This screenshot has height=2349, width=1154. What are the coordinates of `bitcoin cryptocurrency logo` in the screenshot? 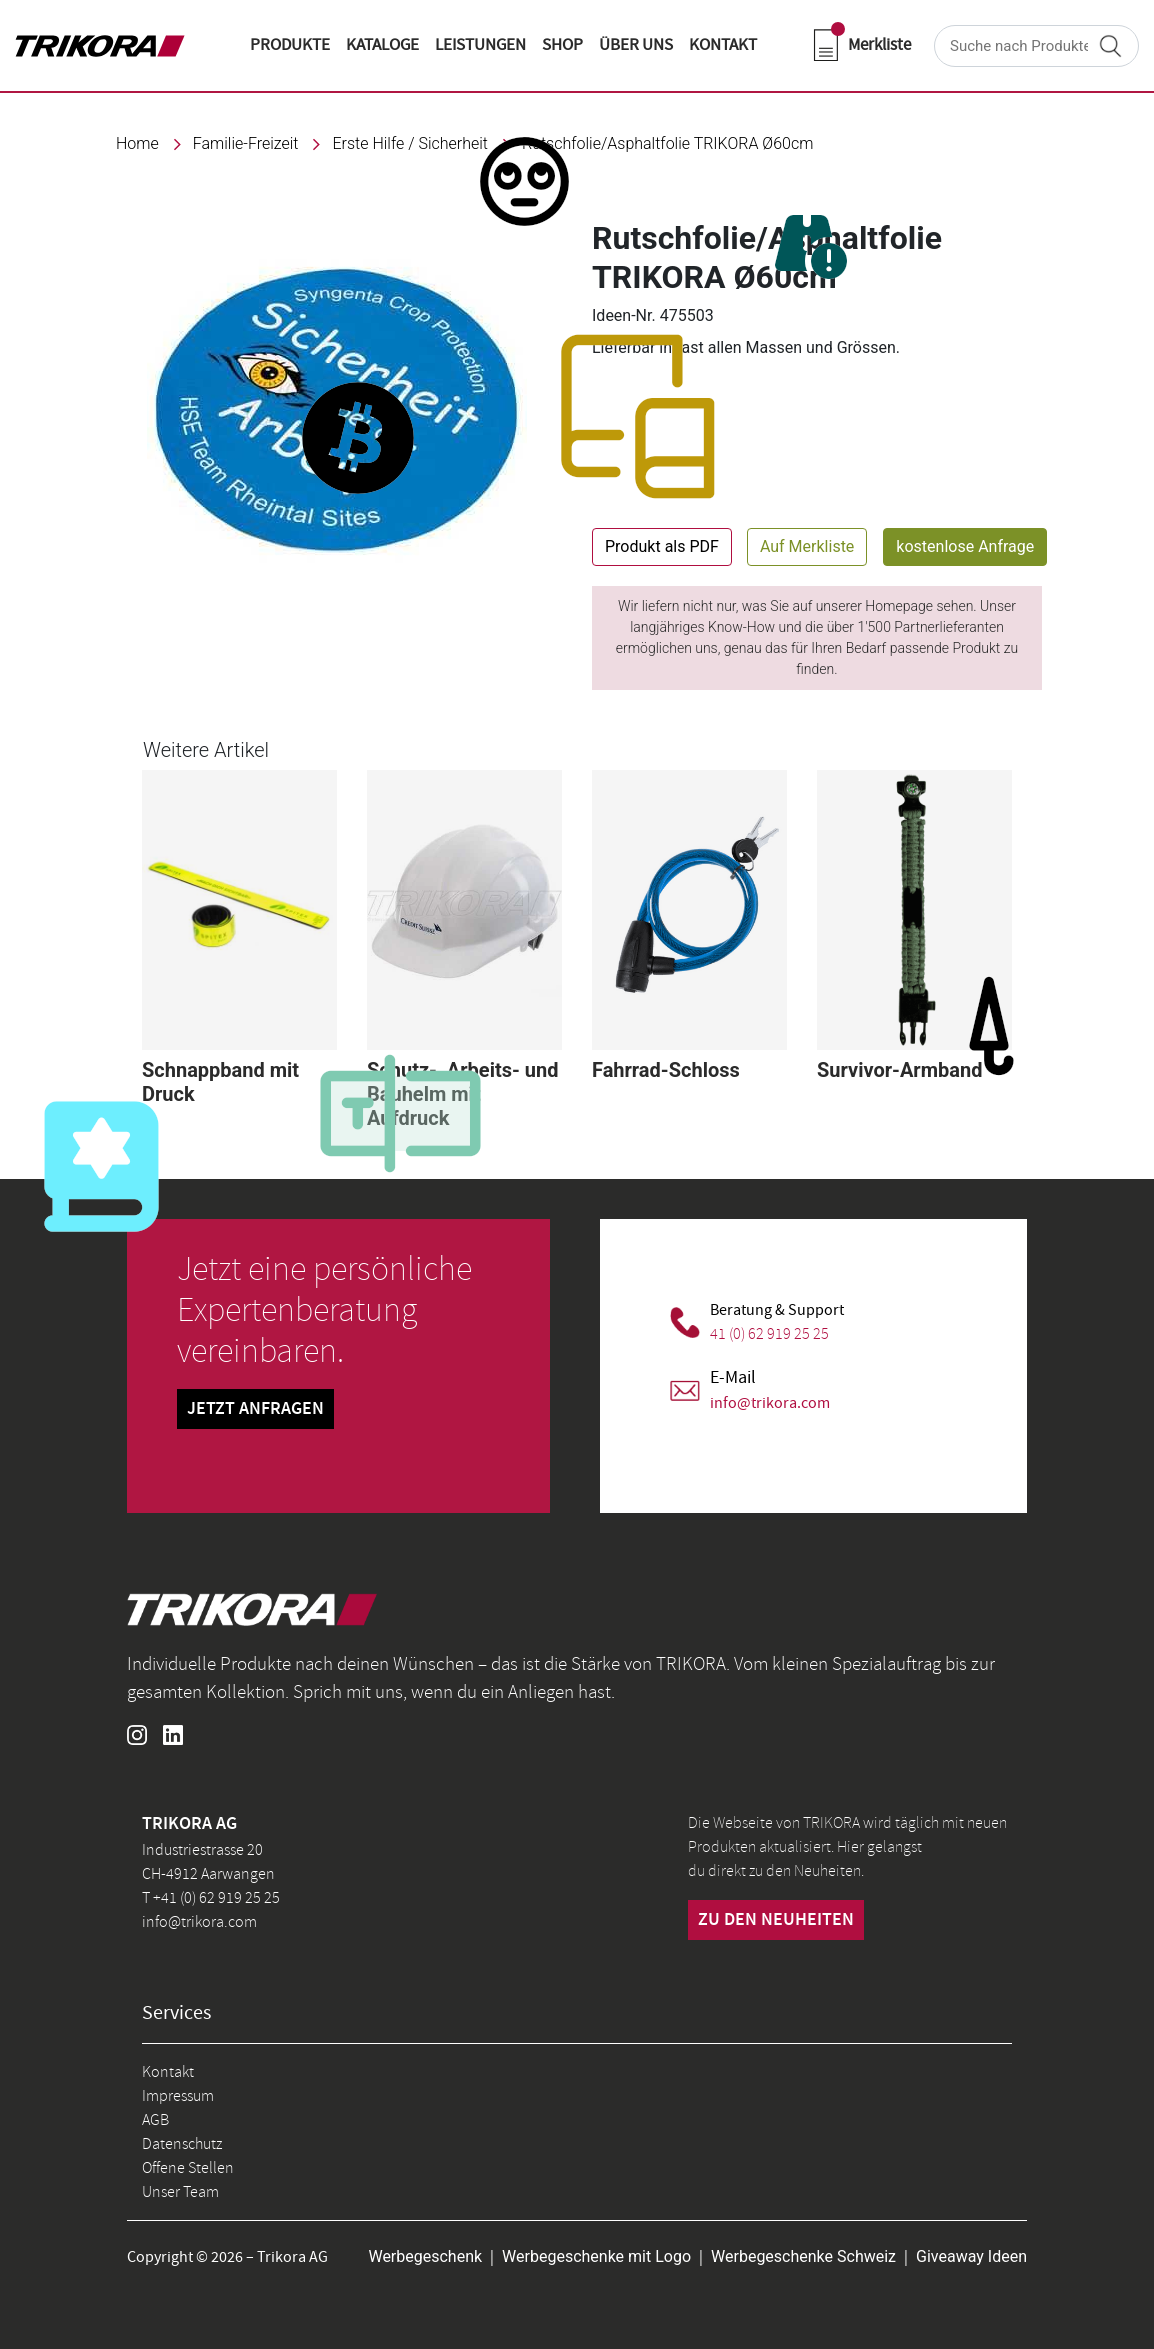 It's located at (358, 438).